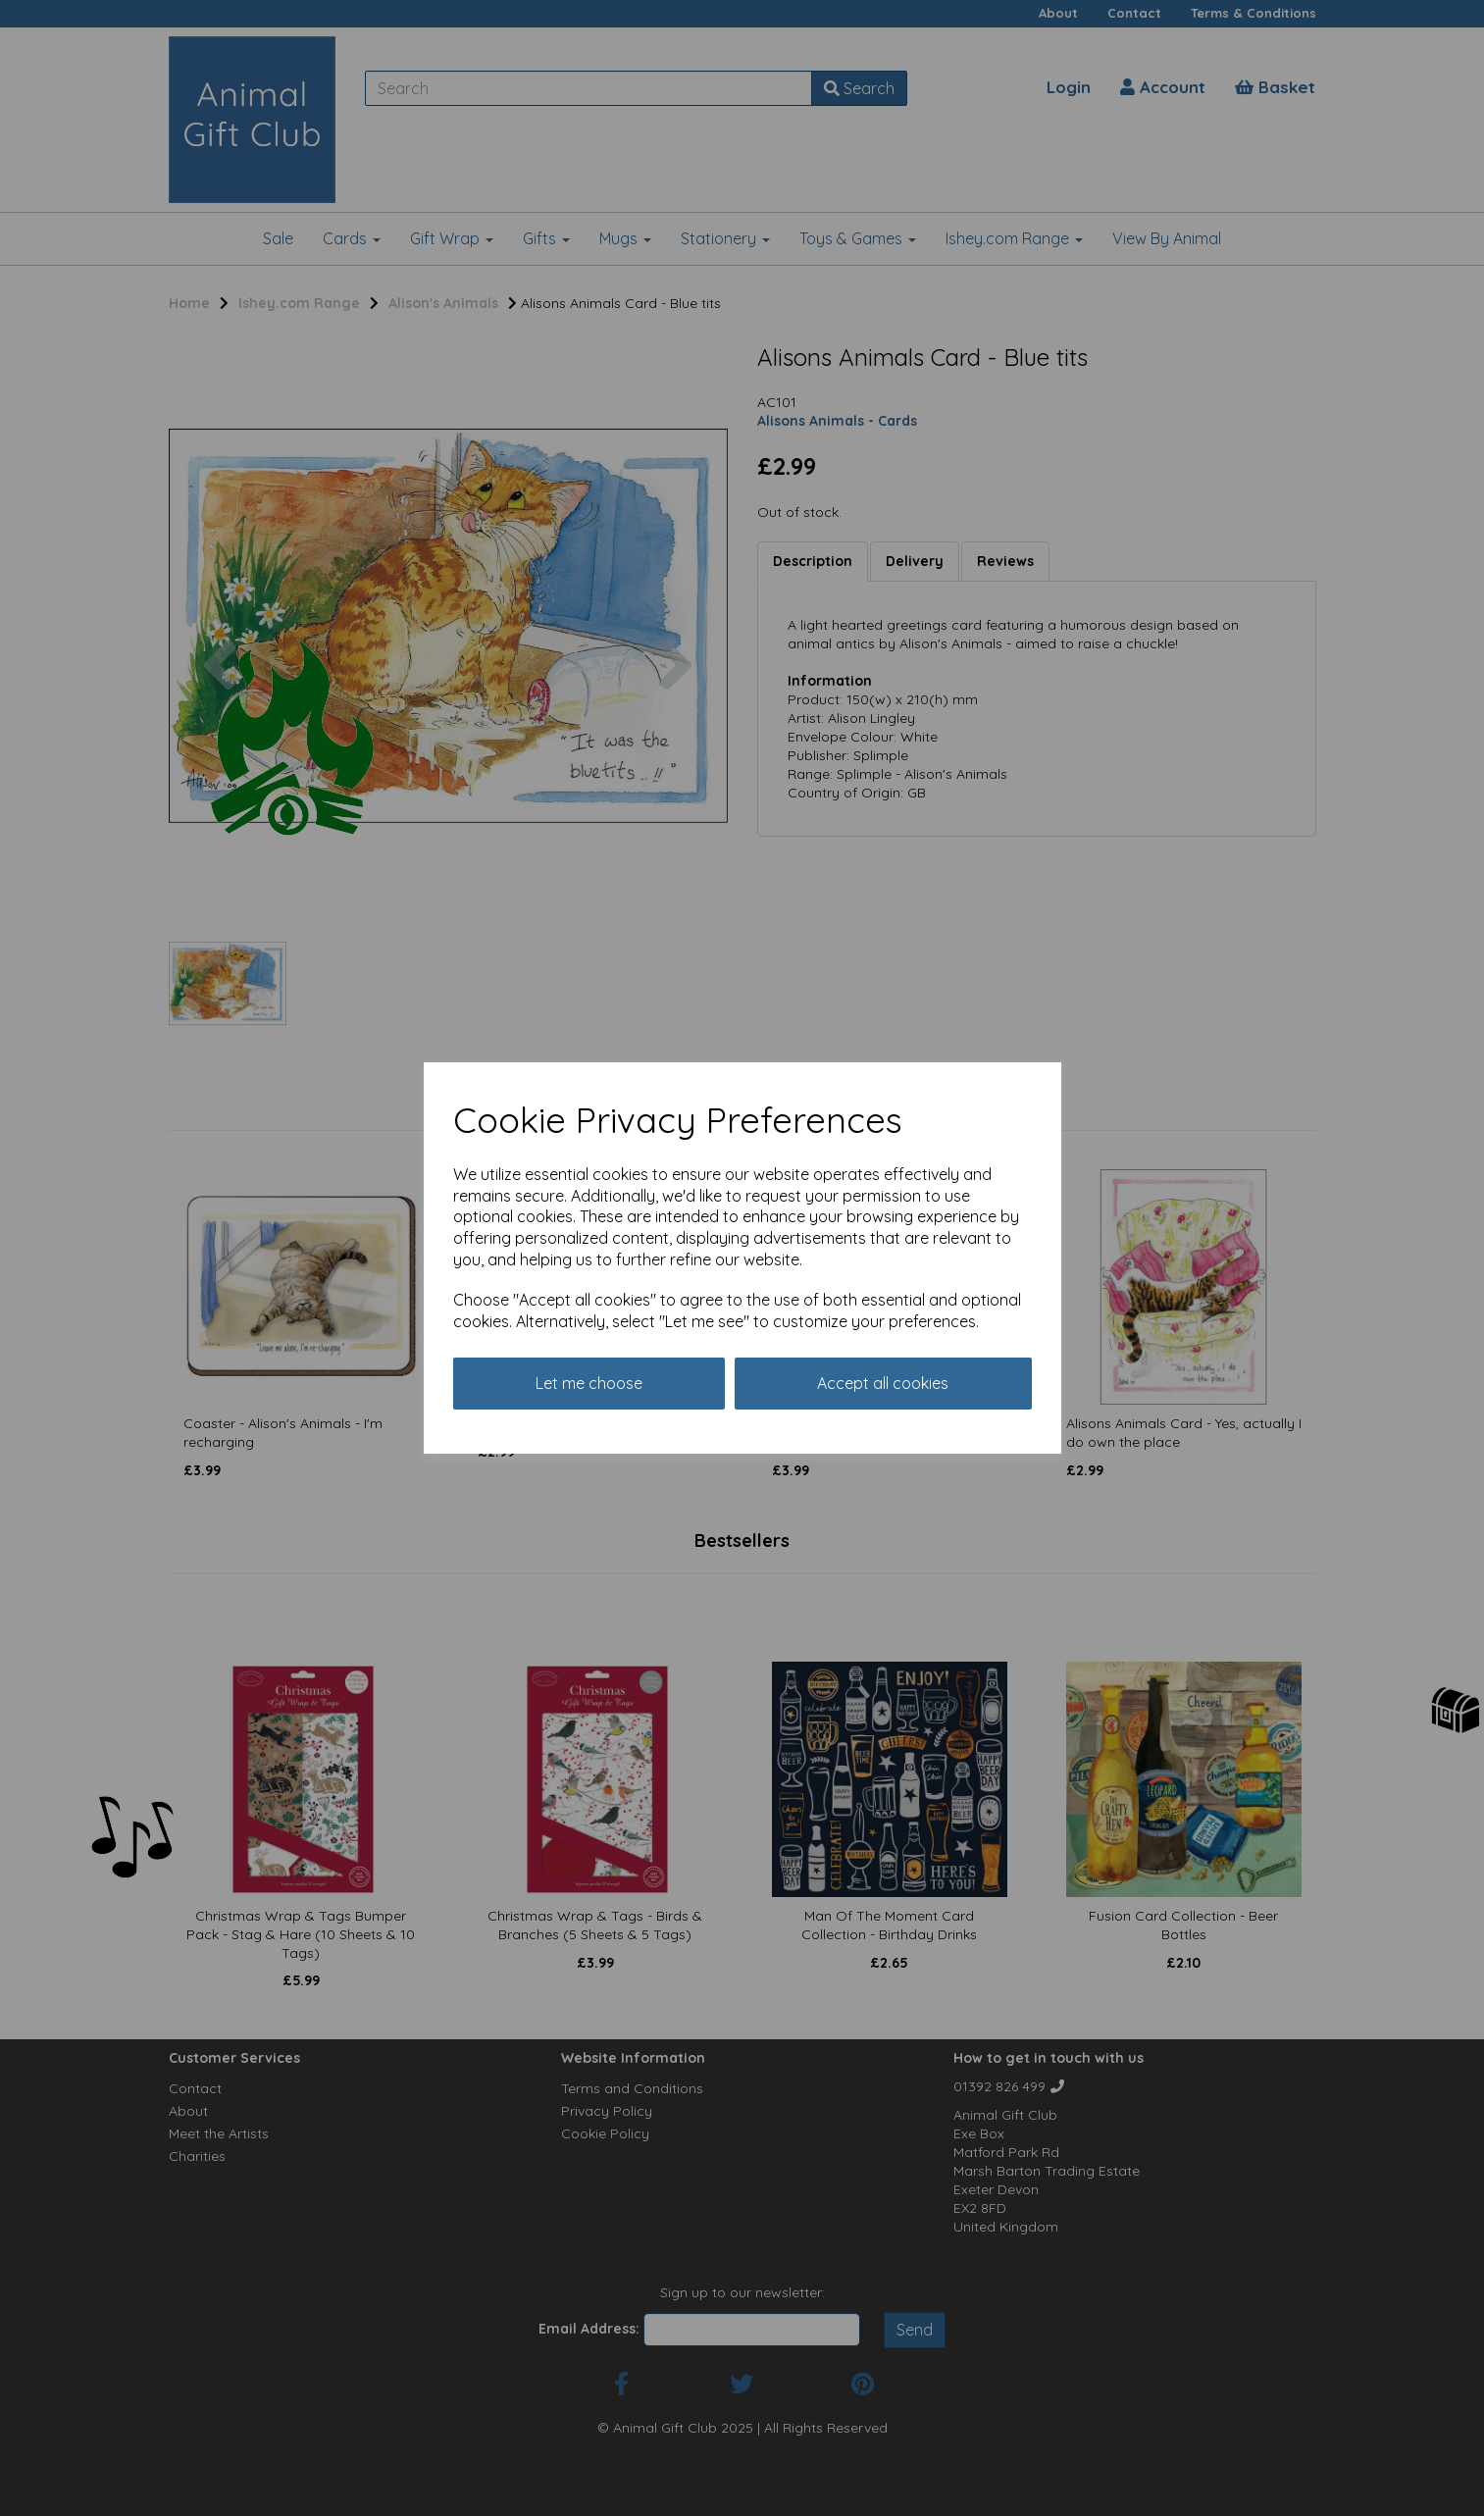 Image resolution: width=1484 pixels, height=2516 pixels. Describe the element at coordinates (132, 1837) in the screenshot. I see `access music or audio player` at that location.